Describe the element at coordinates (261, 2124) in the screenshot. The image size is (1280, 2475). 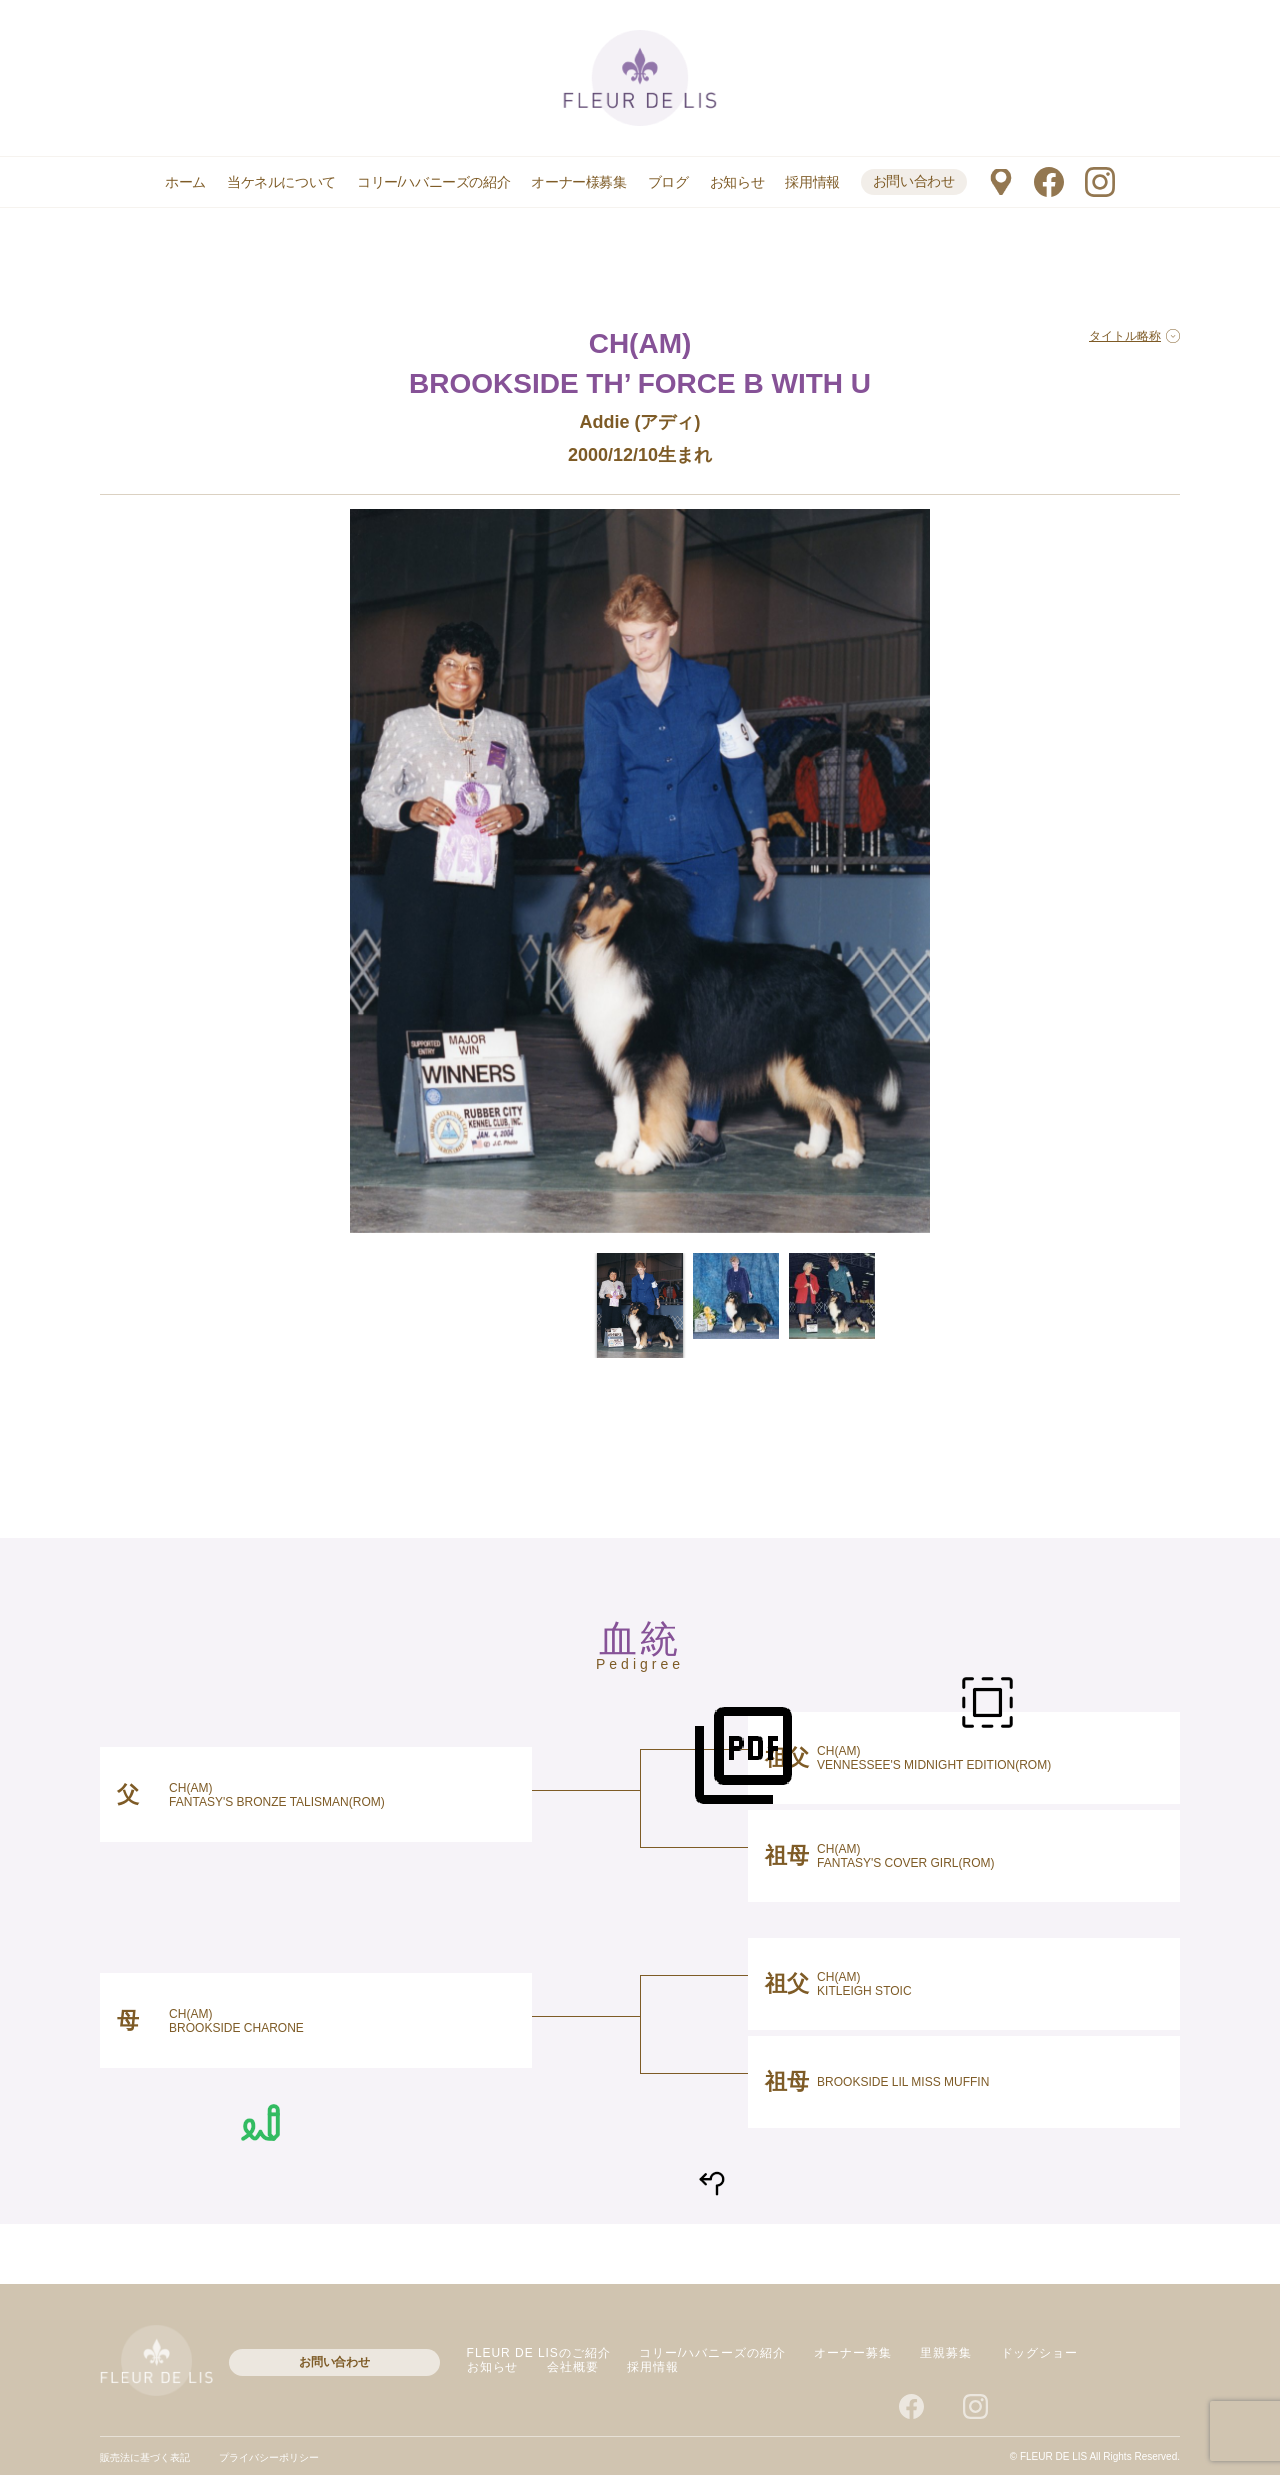
I see `sign a document or form` at that location.